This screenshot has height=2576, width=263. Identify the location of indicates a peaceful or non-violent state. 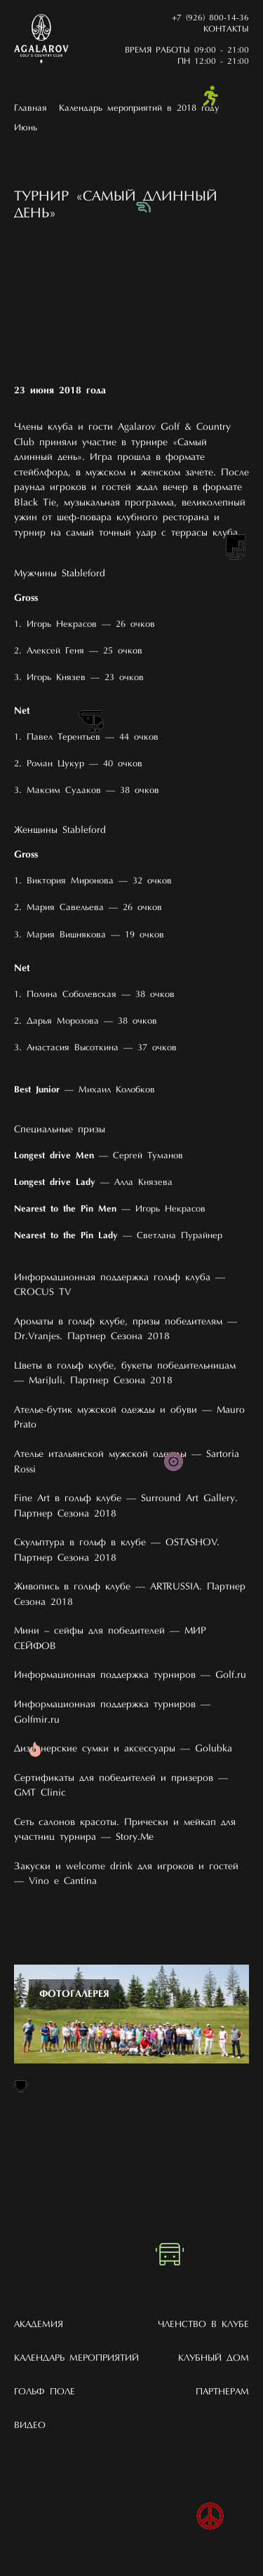
(210, 2516).